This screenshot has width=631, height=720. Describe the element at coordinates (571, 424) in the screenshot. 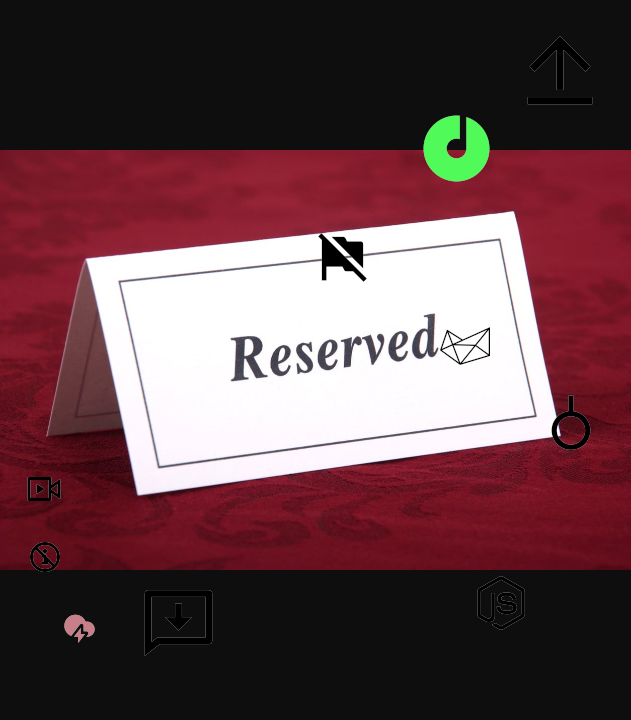

I see `select genderless or non-binary gender option` at that location.